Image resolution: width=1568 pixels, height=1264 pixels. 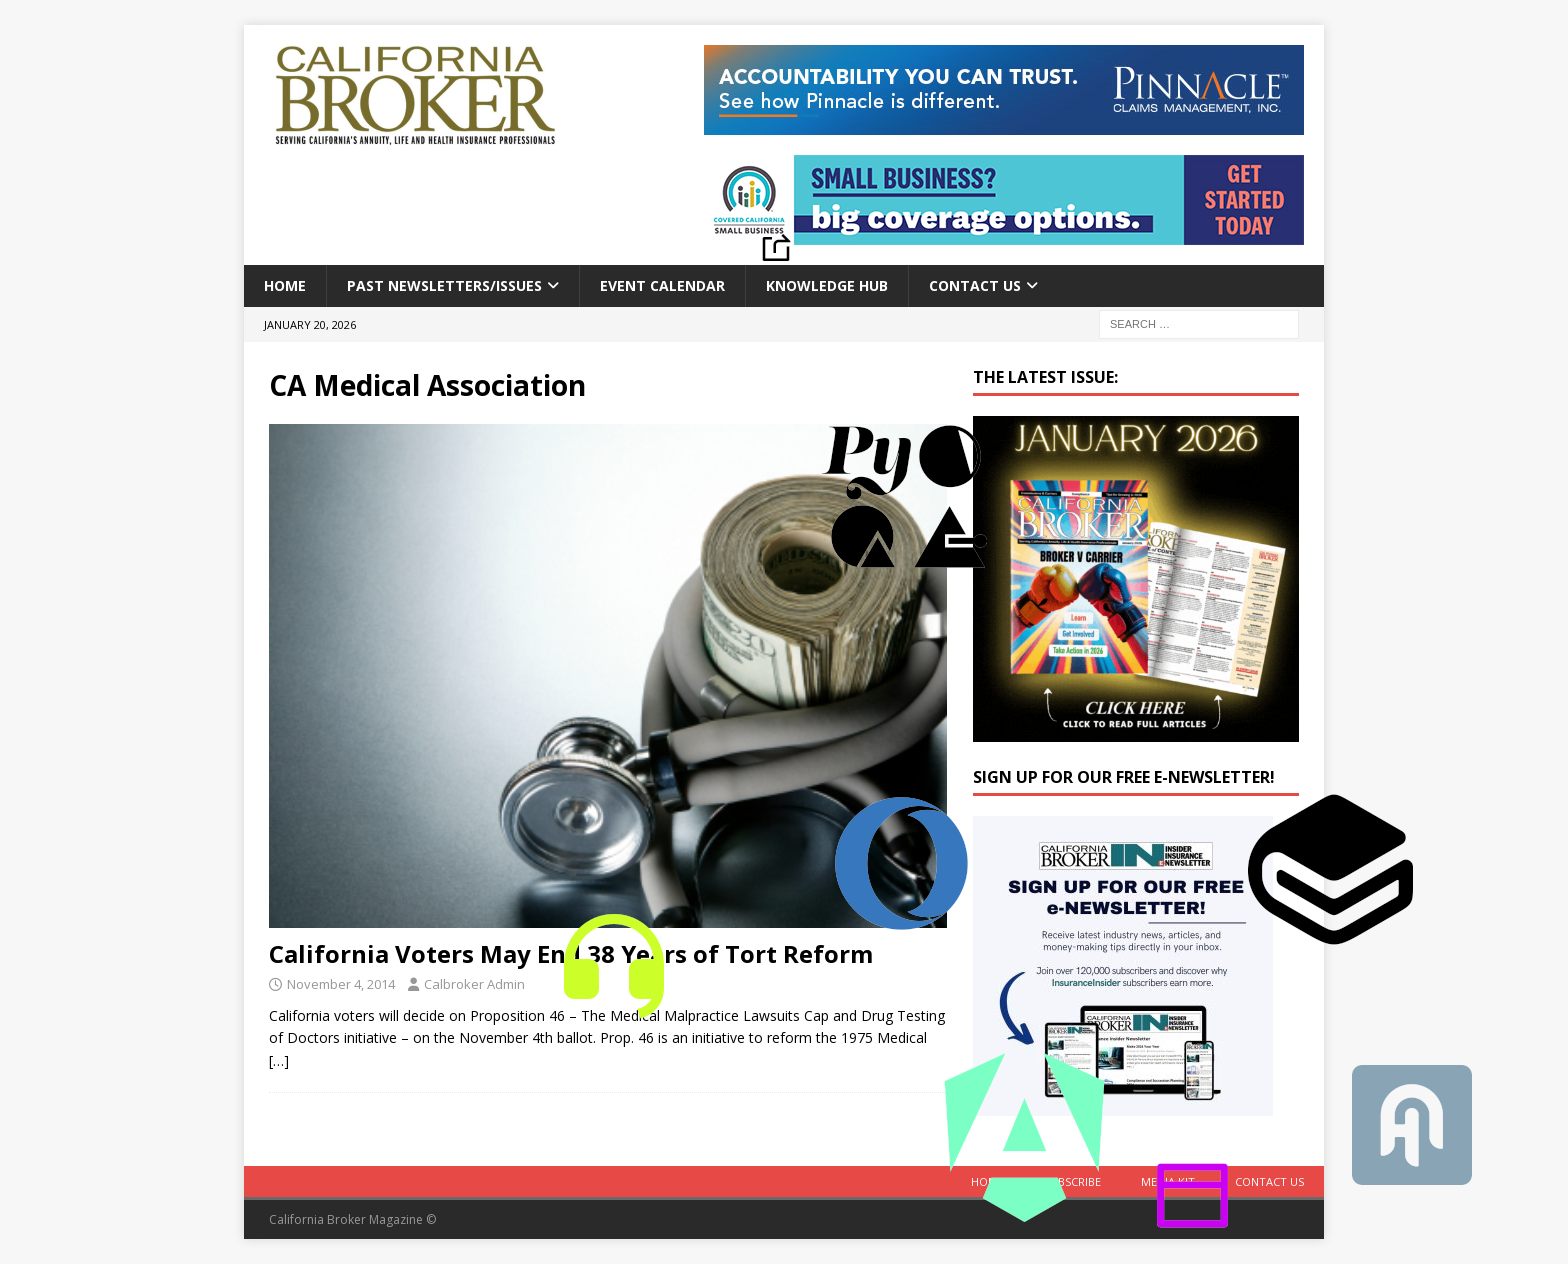 What do you see at coordinates (1412, 1125) in the screenshot?
I see `open the Haystack app` at bounding box center [1412, 1125].